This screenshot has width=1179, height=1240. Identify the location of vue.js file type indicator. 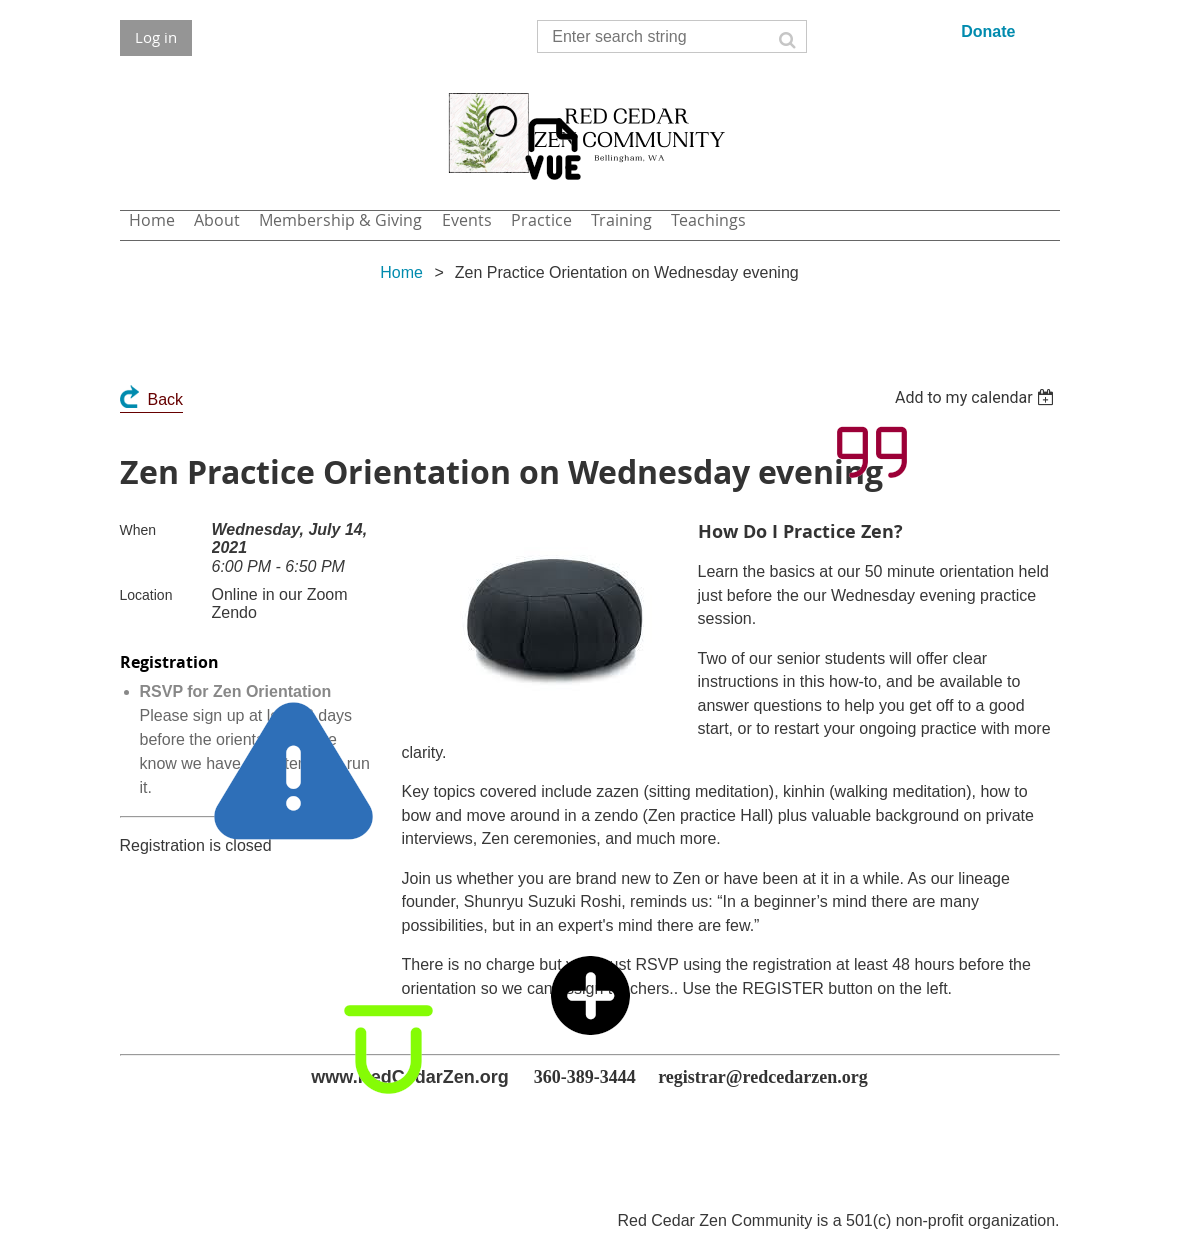
(553, 149).